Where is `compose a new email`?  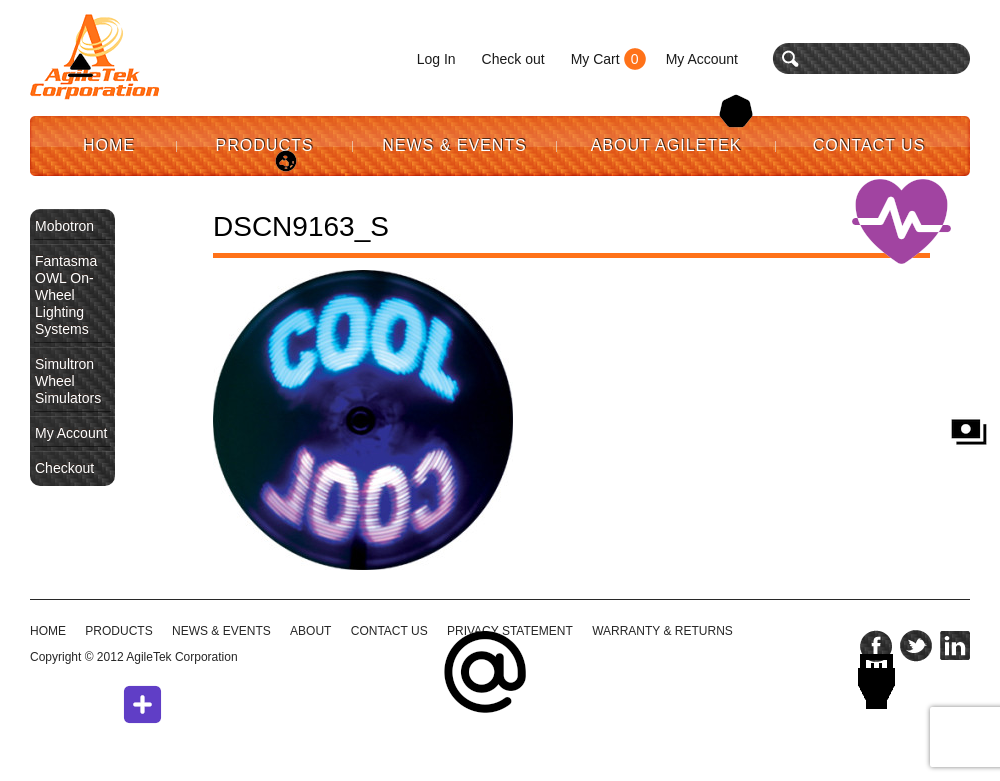
compose a new email is located at coordinates (485, 672).